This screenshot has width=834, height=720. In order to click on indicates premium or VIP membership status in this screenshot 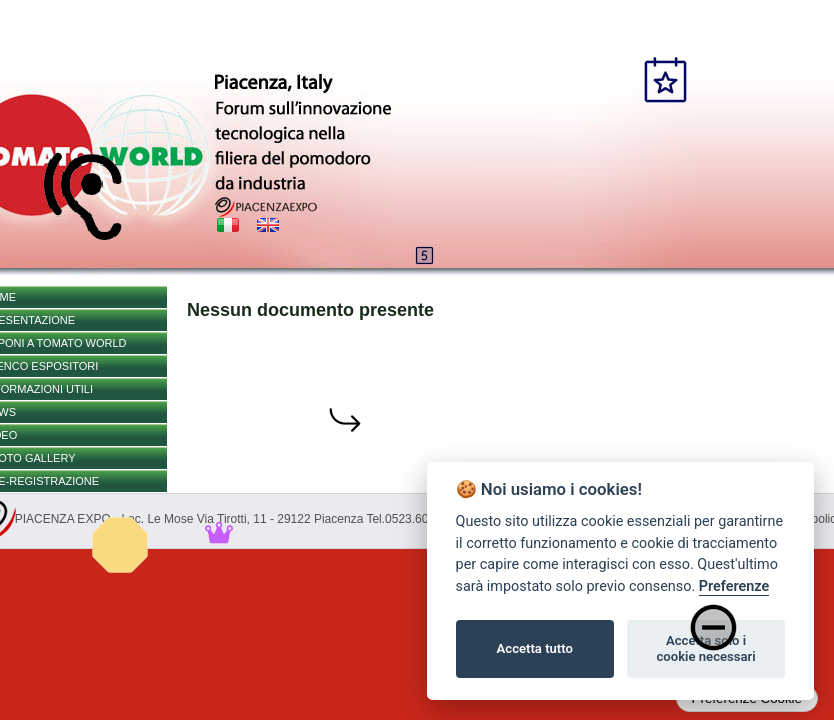, I will do `click(219, 534)`.